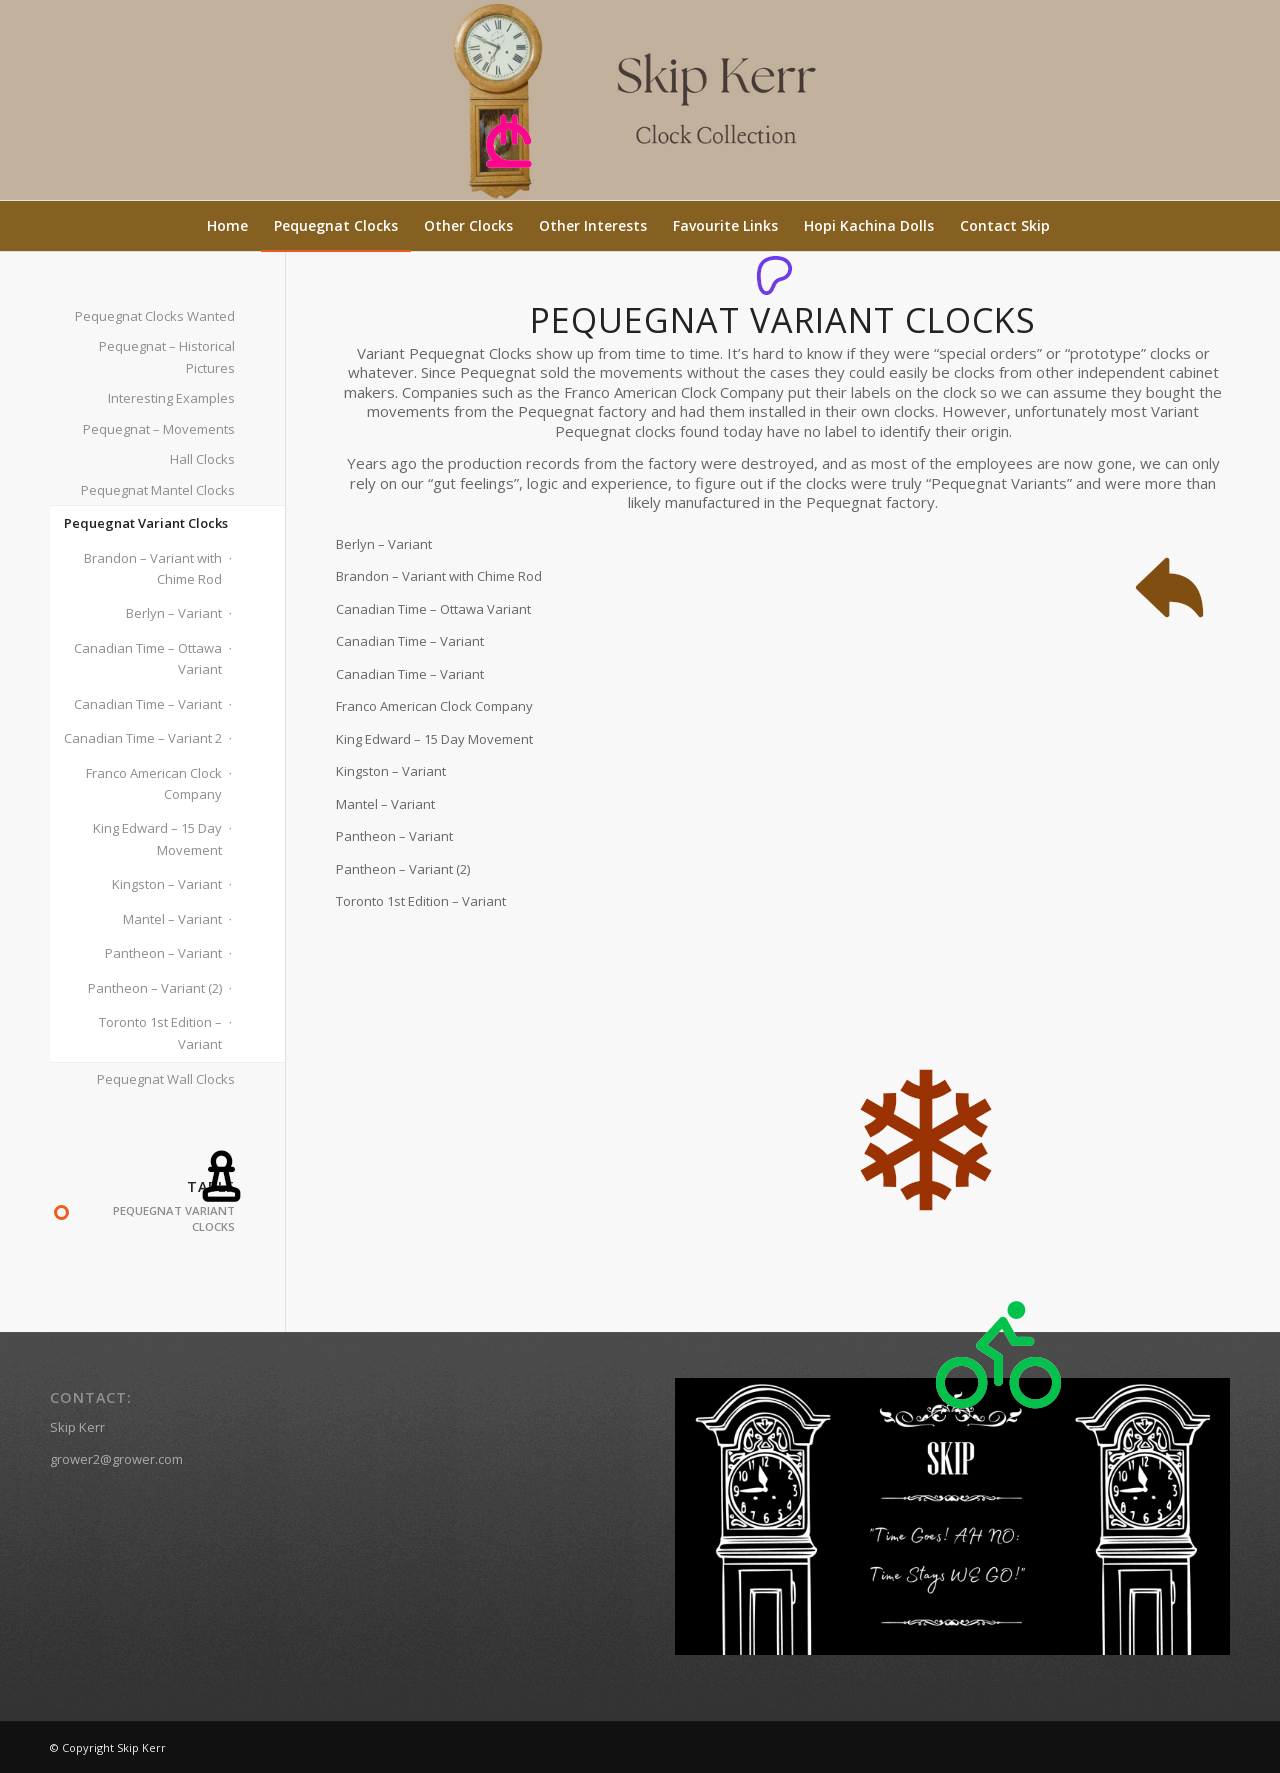 The height and width of the screenshot is (1773, 1280). I want to click on access bike-sharing or cycling options, so click(998, 1352).